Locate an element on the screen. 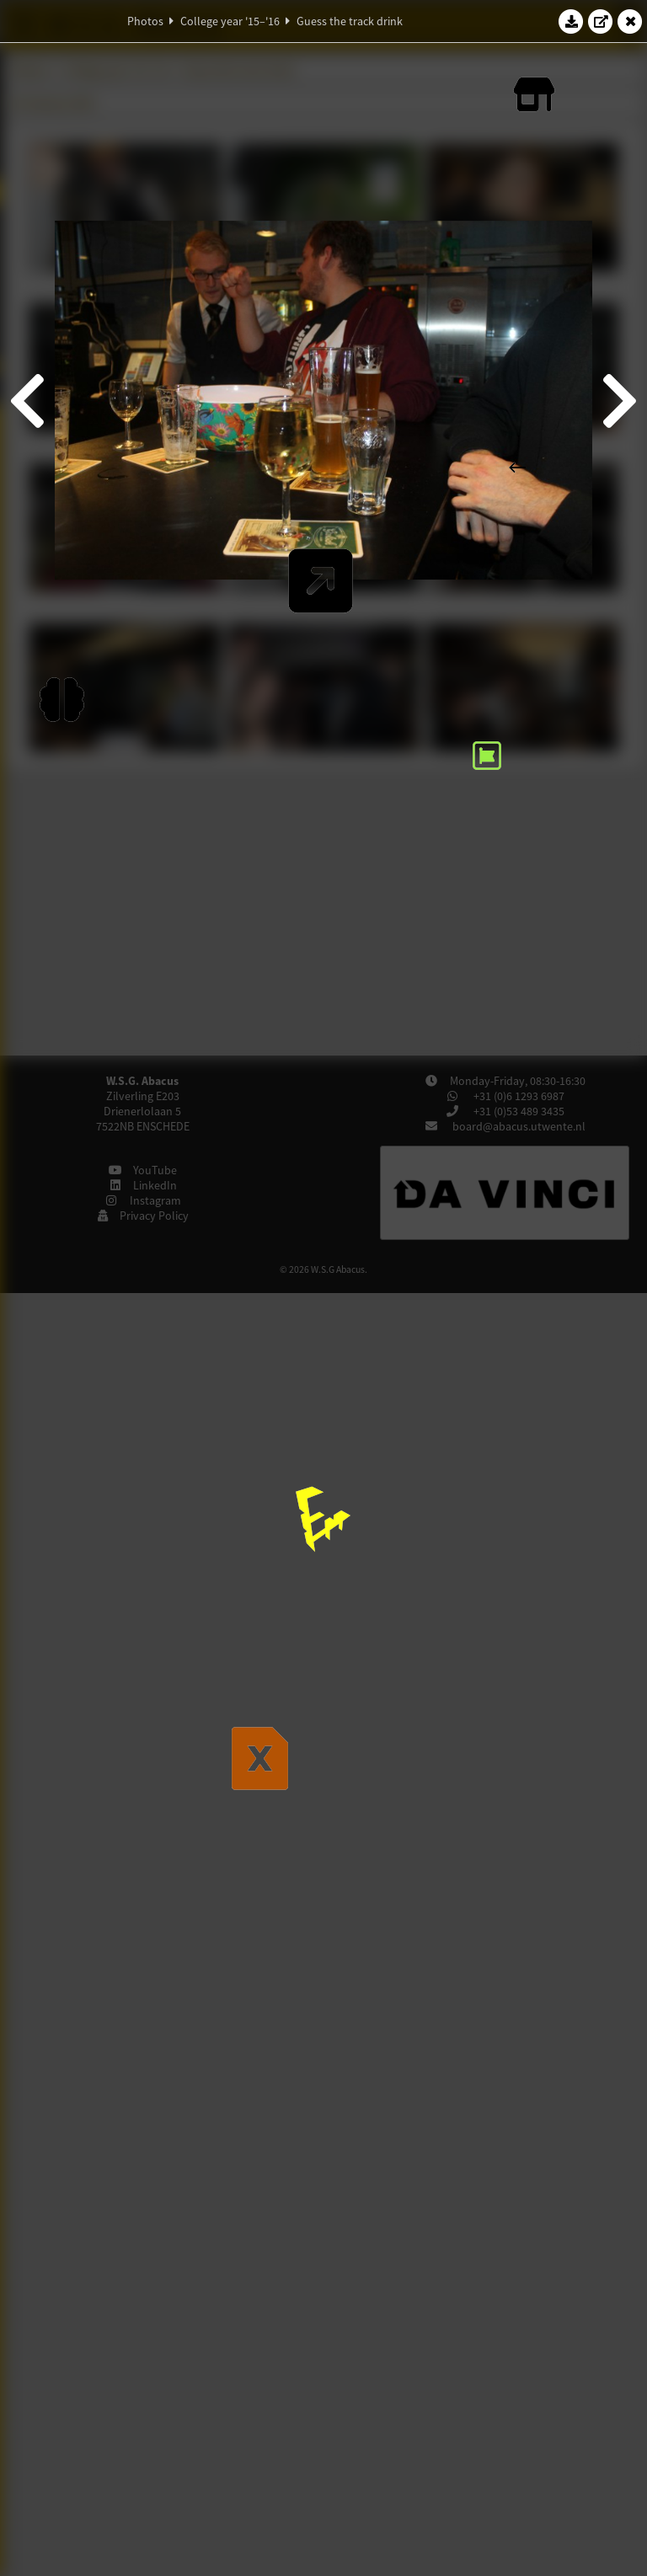 The height and width of the screenshot is (2576, 647). font awesome brand logo is located at coordinates (487, 756).